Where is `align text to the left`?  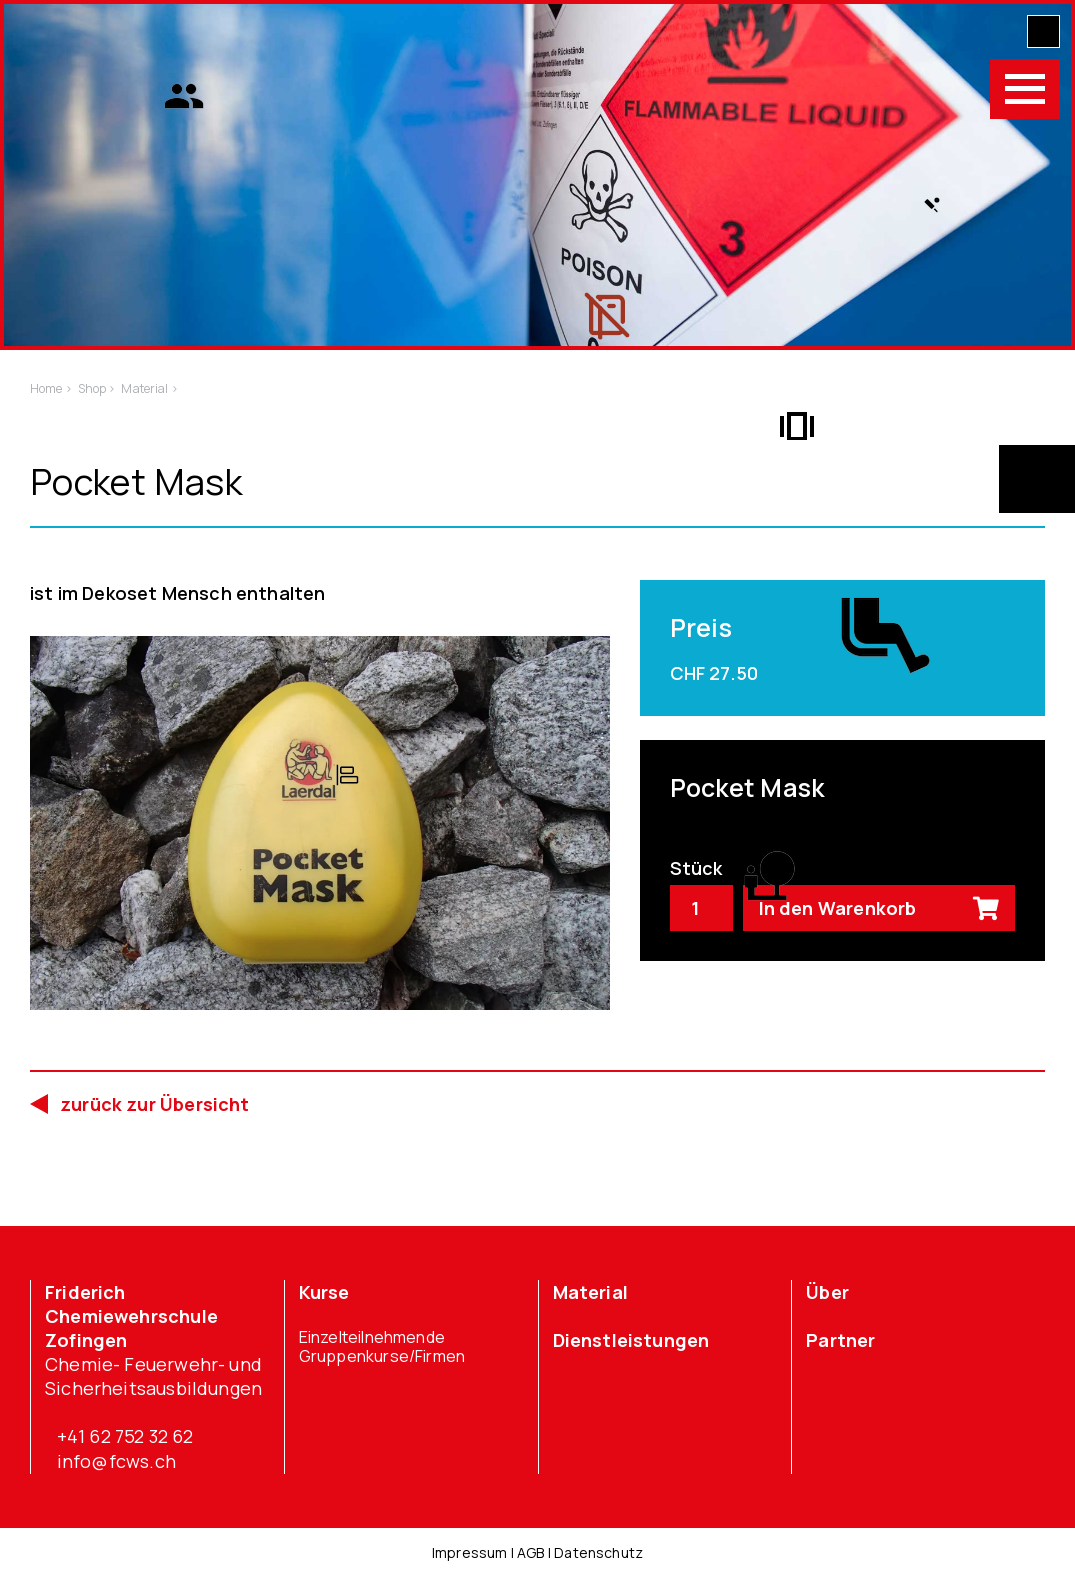
align text to the left is located at coordinates (347, 775).